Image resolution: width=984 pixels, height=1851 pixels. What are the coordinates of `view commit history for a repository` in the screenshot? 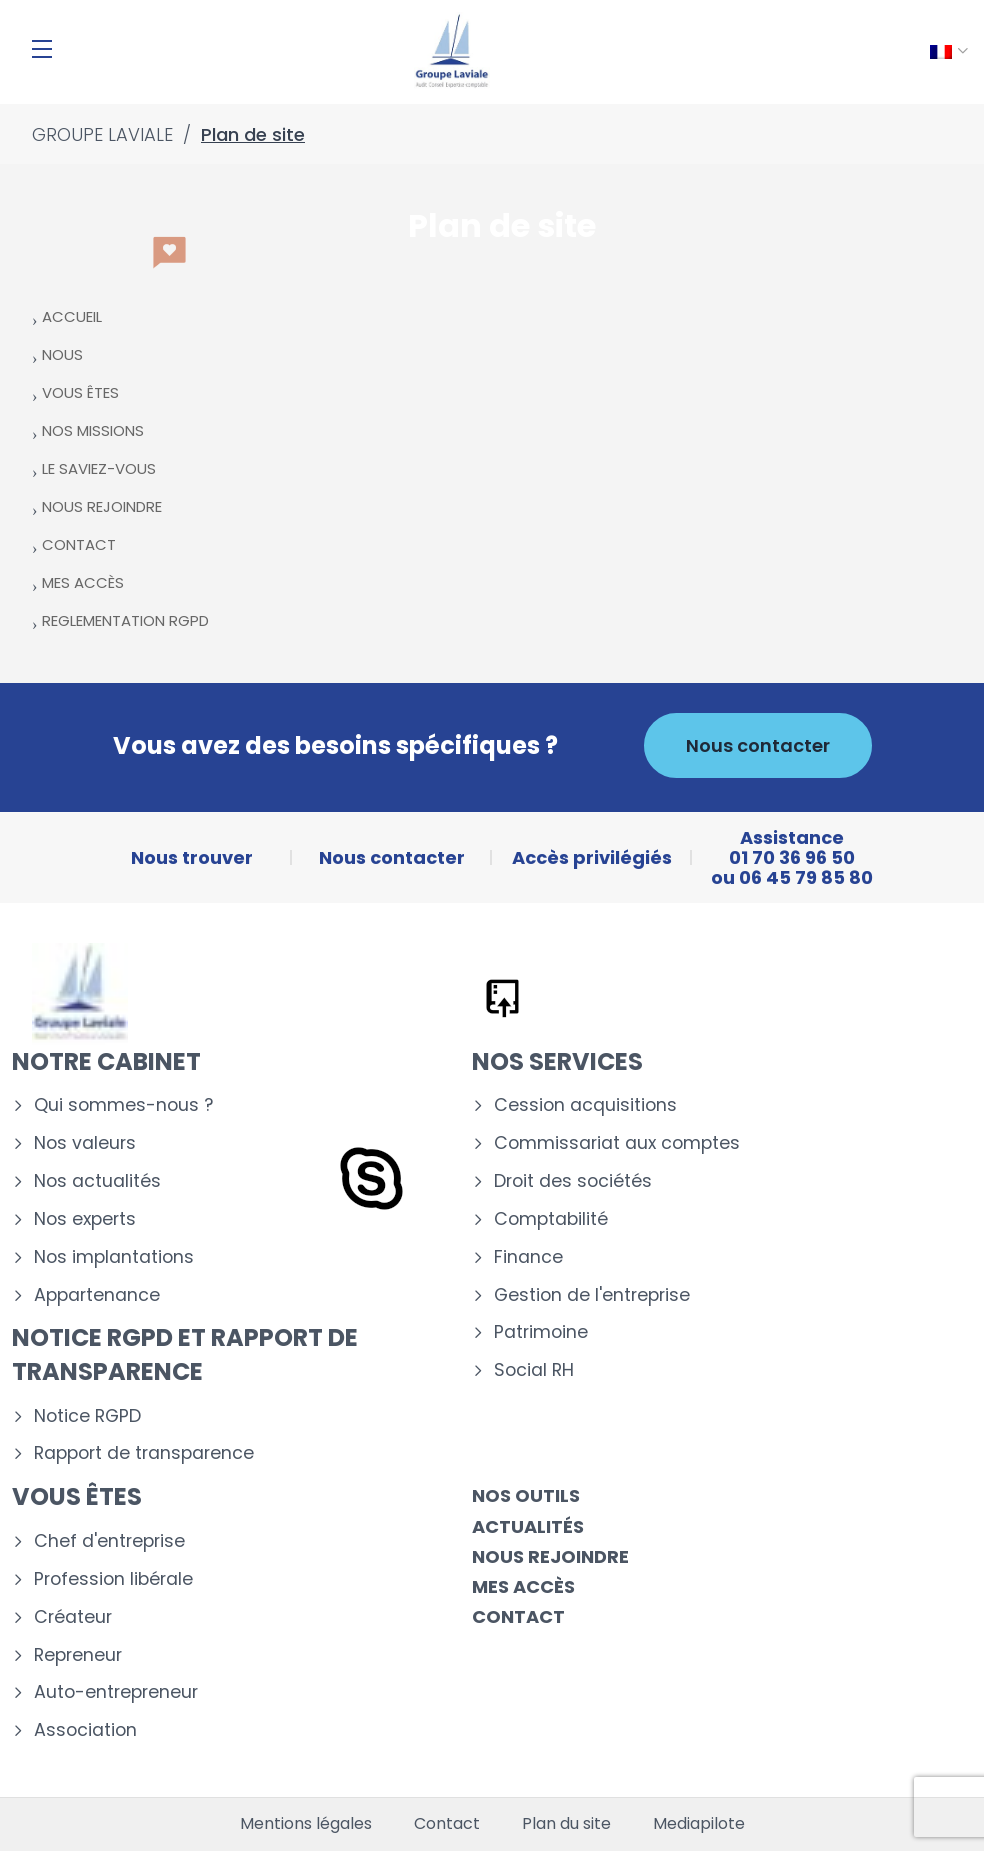 It's located at (502, 997).